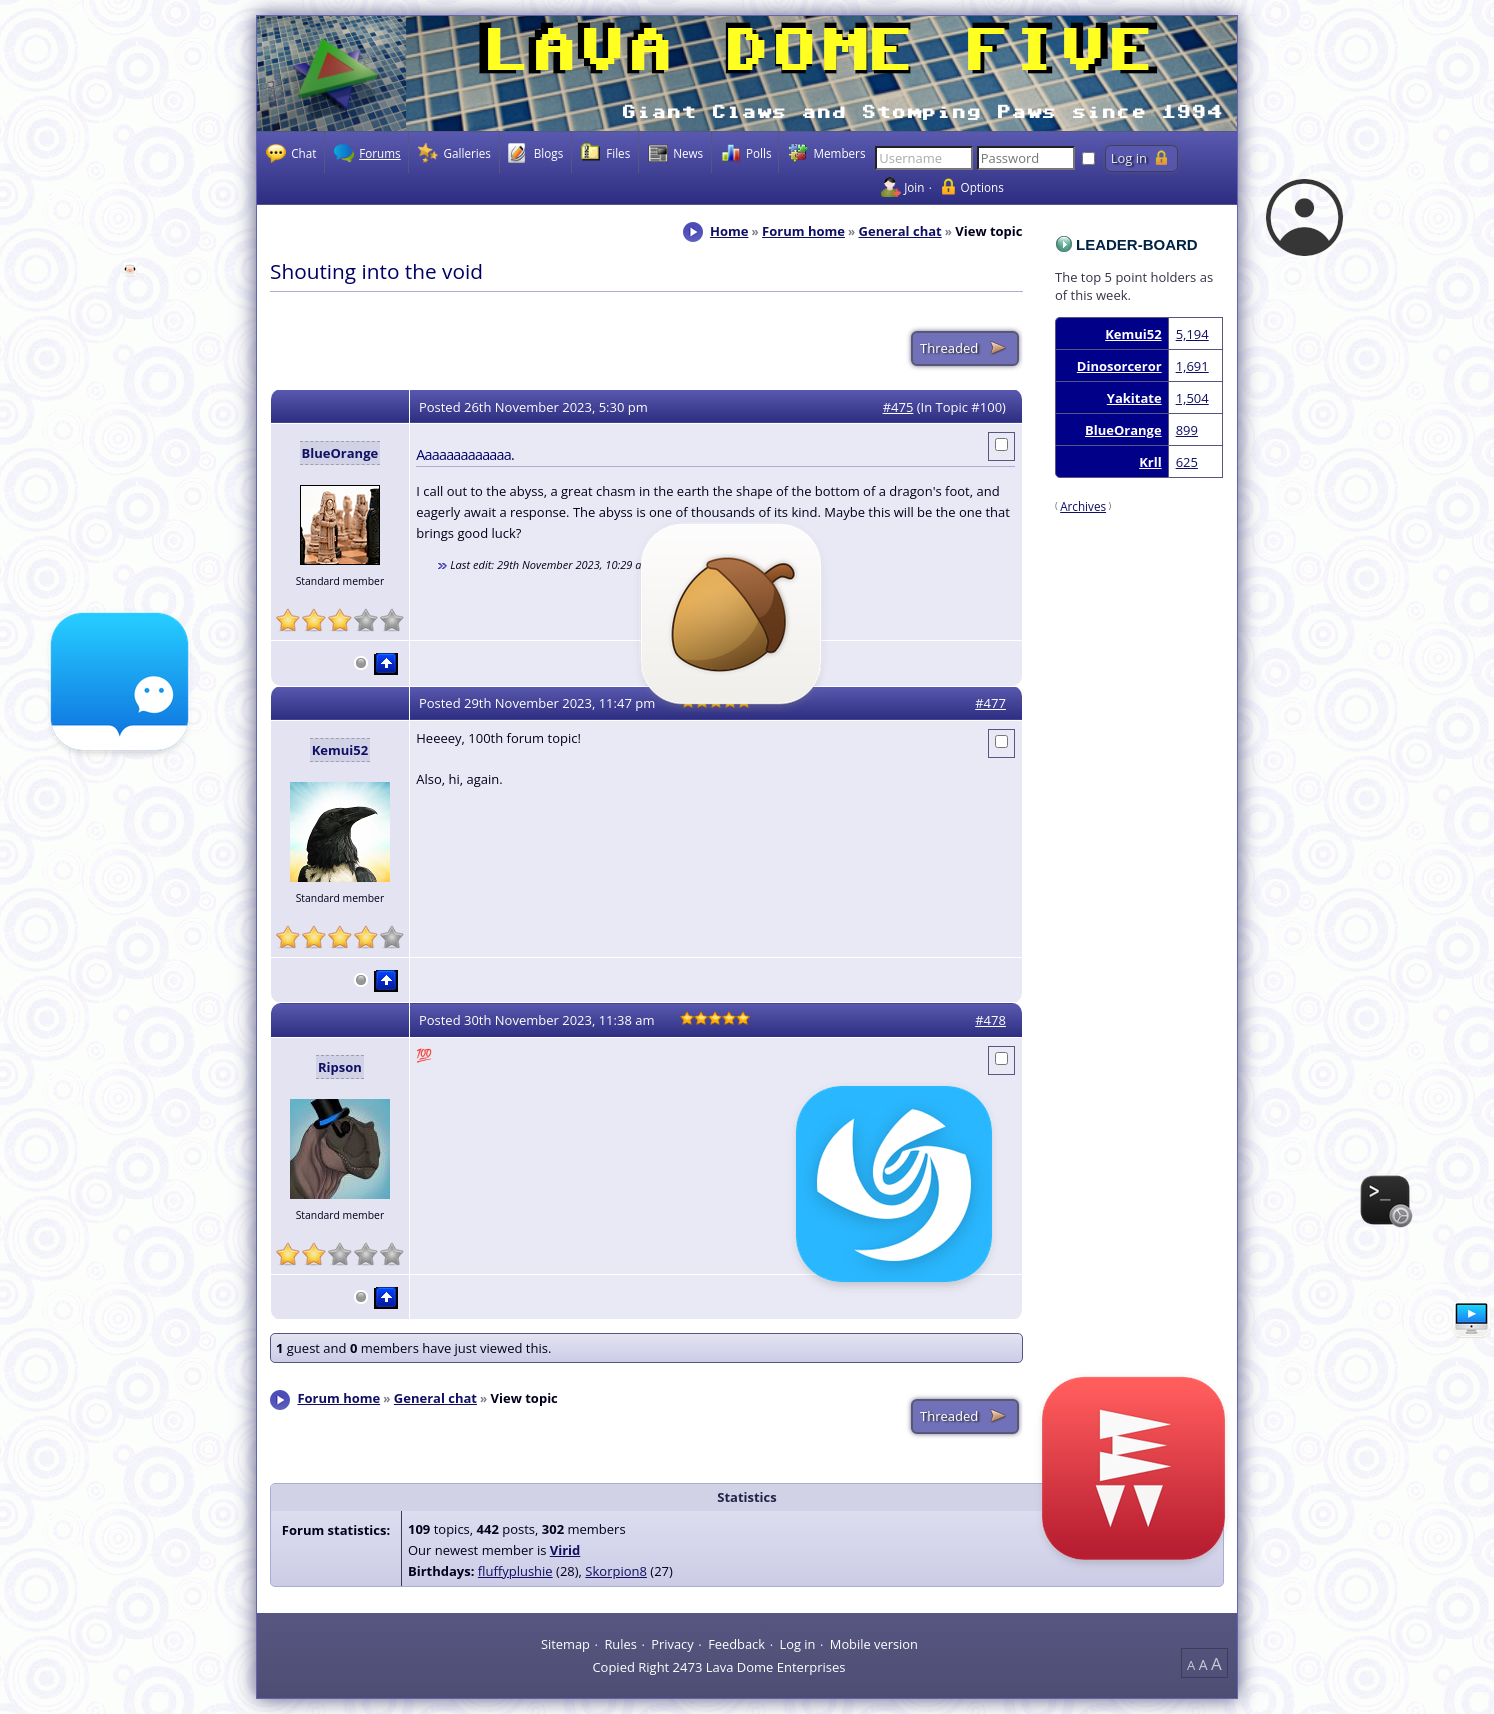 Image resolution: width=1494 pixels, height=1714 pixels. What do you see at coordinates (1304, 217) in the screenshot?
I see `view user accounts or profiles` at bounding box center [1304, 217].